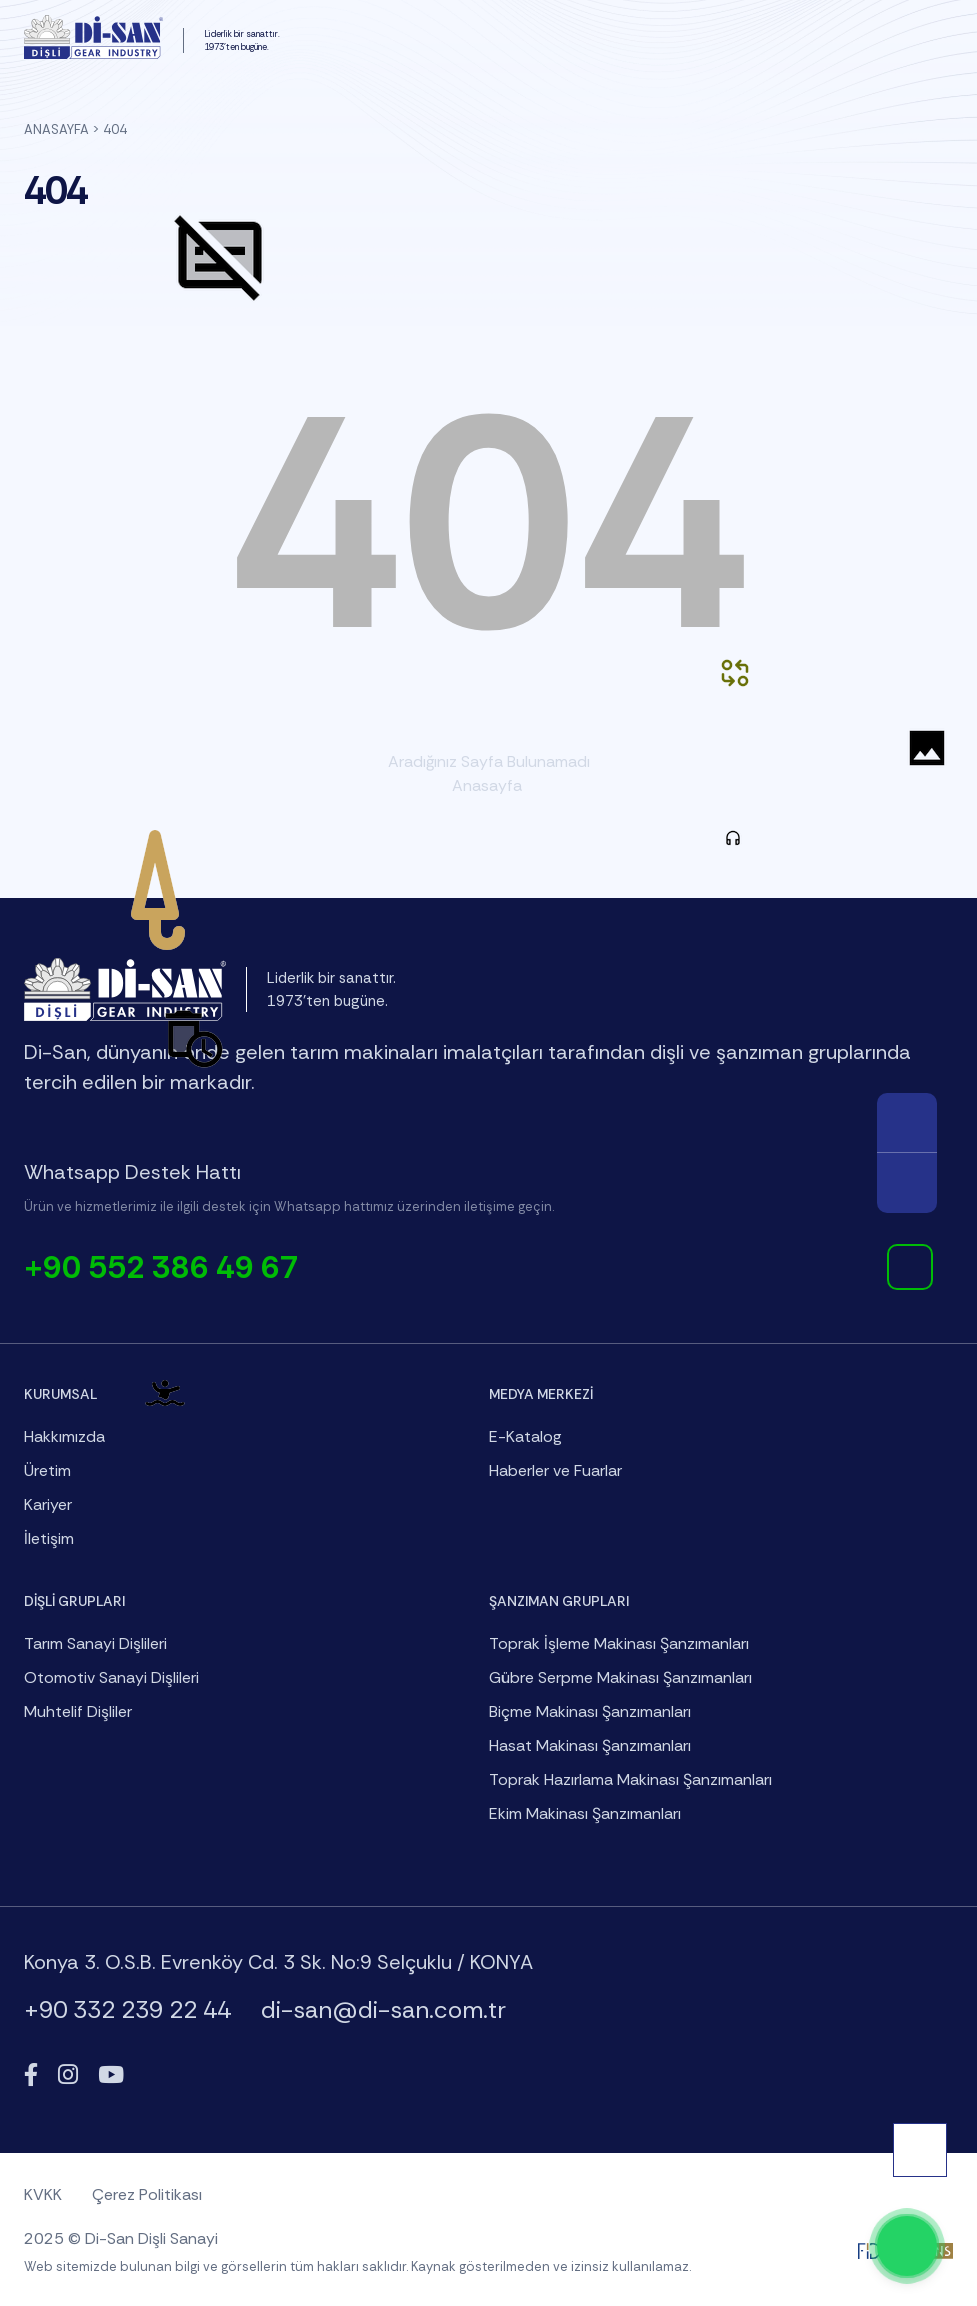  I want to click on access audio or voice support, so click(733, 839).